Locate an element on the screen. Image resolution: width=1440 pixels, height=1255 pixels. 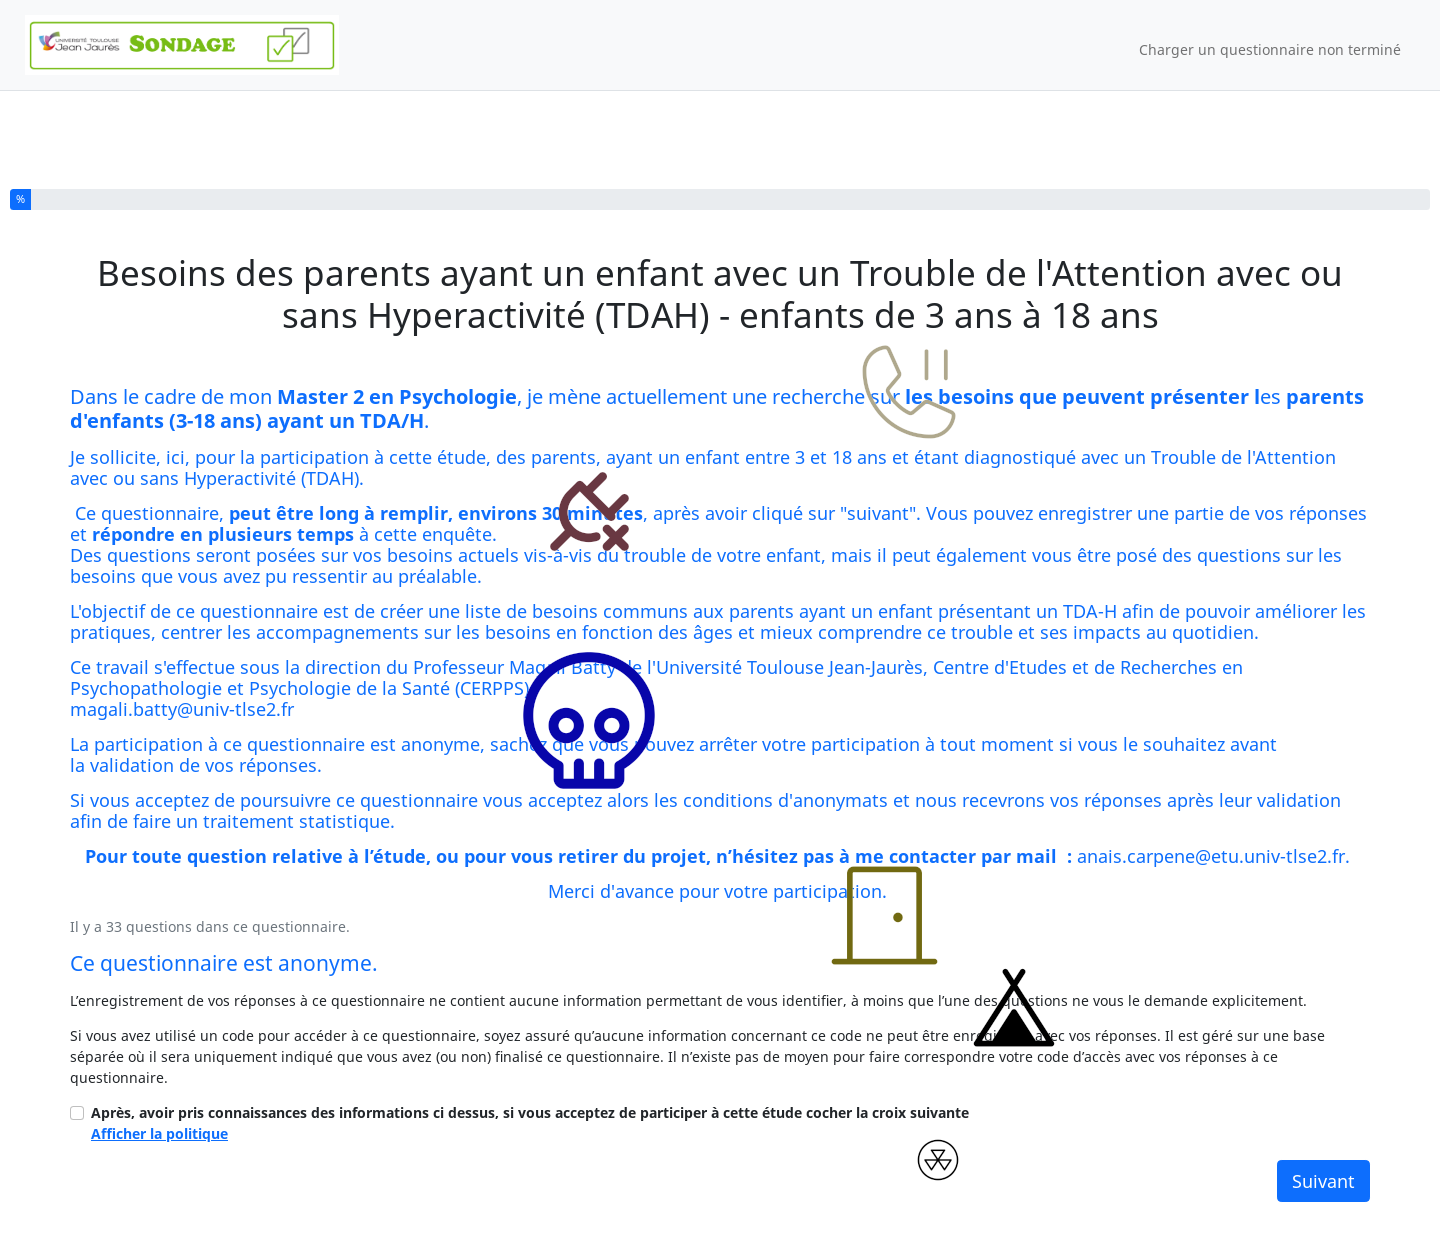
disconnected or unplugged device is located at coordinates (589, 511).